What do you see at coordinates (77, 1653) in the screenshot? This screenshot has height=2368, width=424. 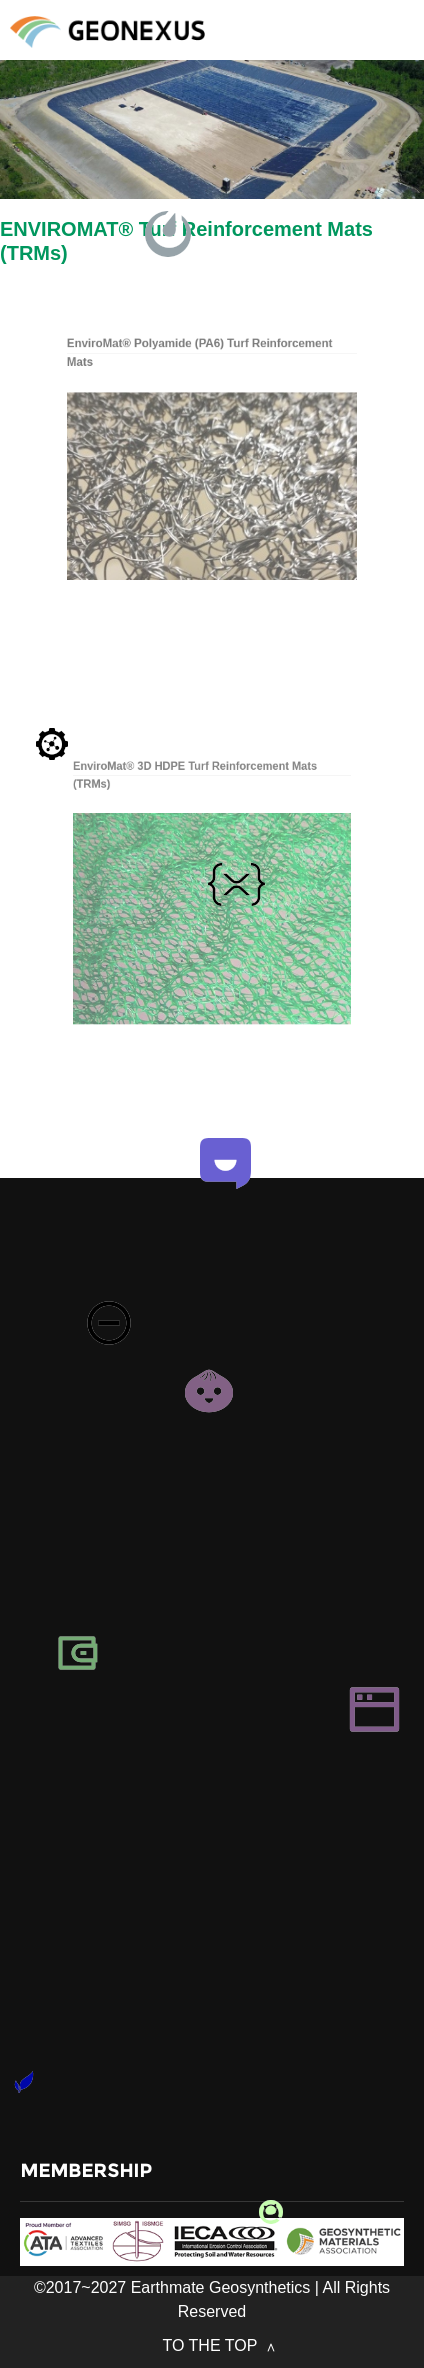 I see `access your wallet or payment methods` at bounding box center [77, 1653].